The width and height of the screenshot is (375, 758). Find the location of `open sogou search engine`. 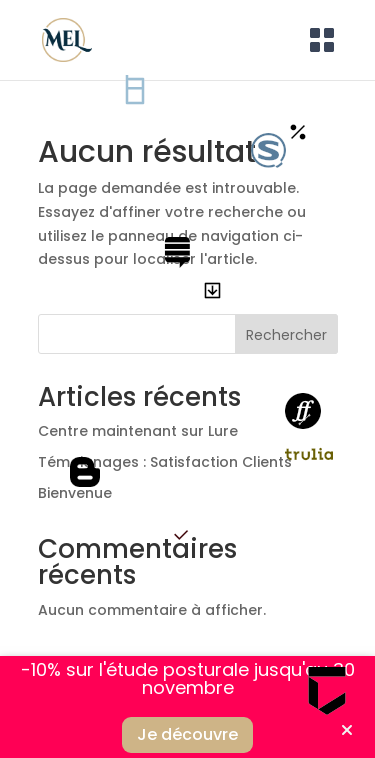

open sogou search engine is located at coordinates (268, 150).